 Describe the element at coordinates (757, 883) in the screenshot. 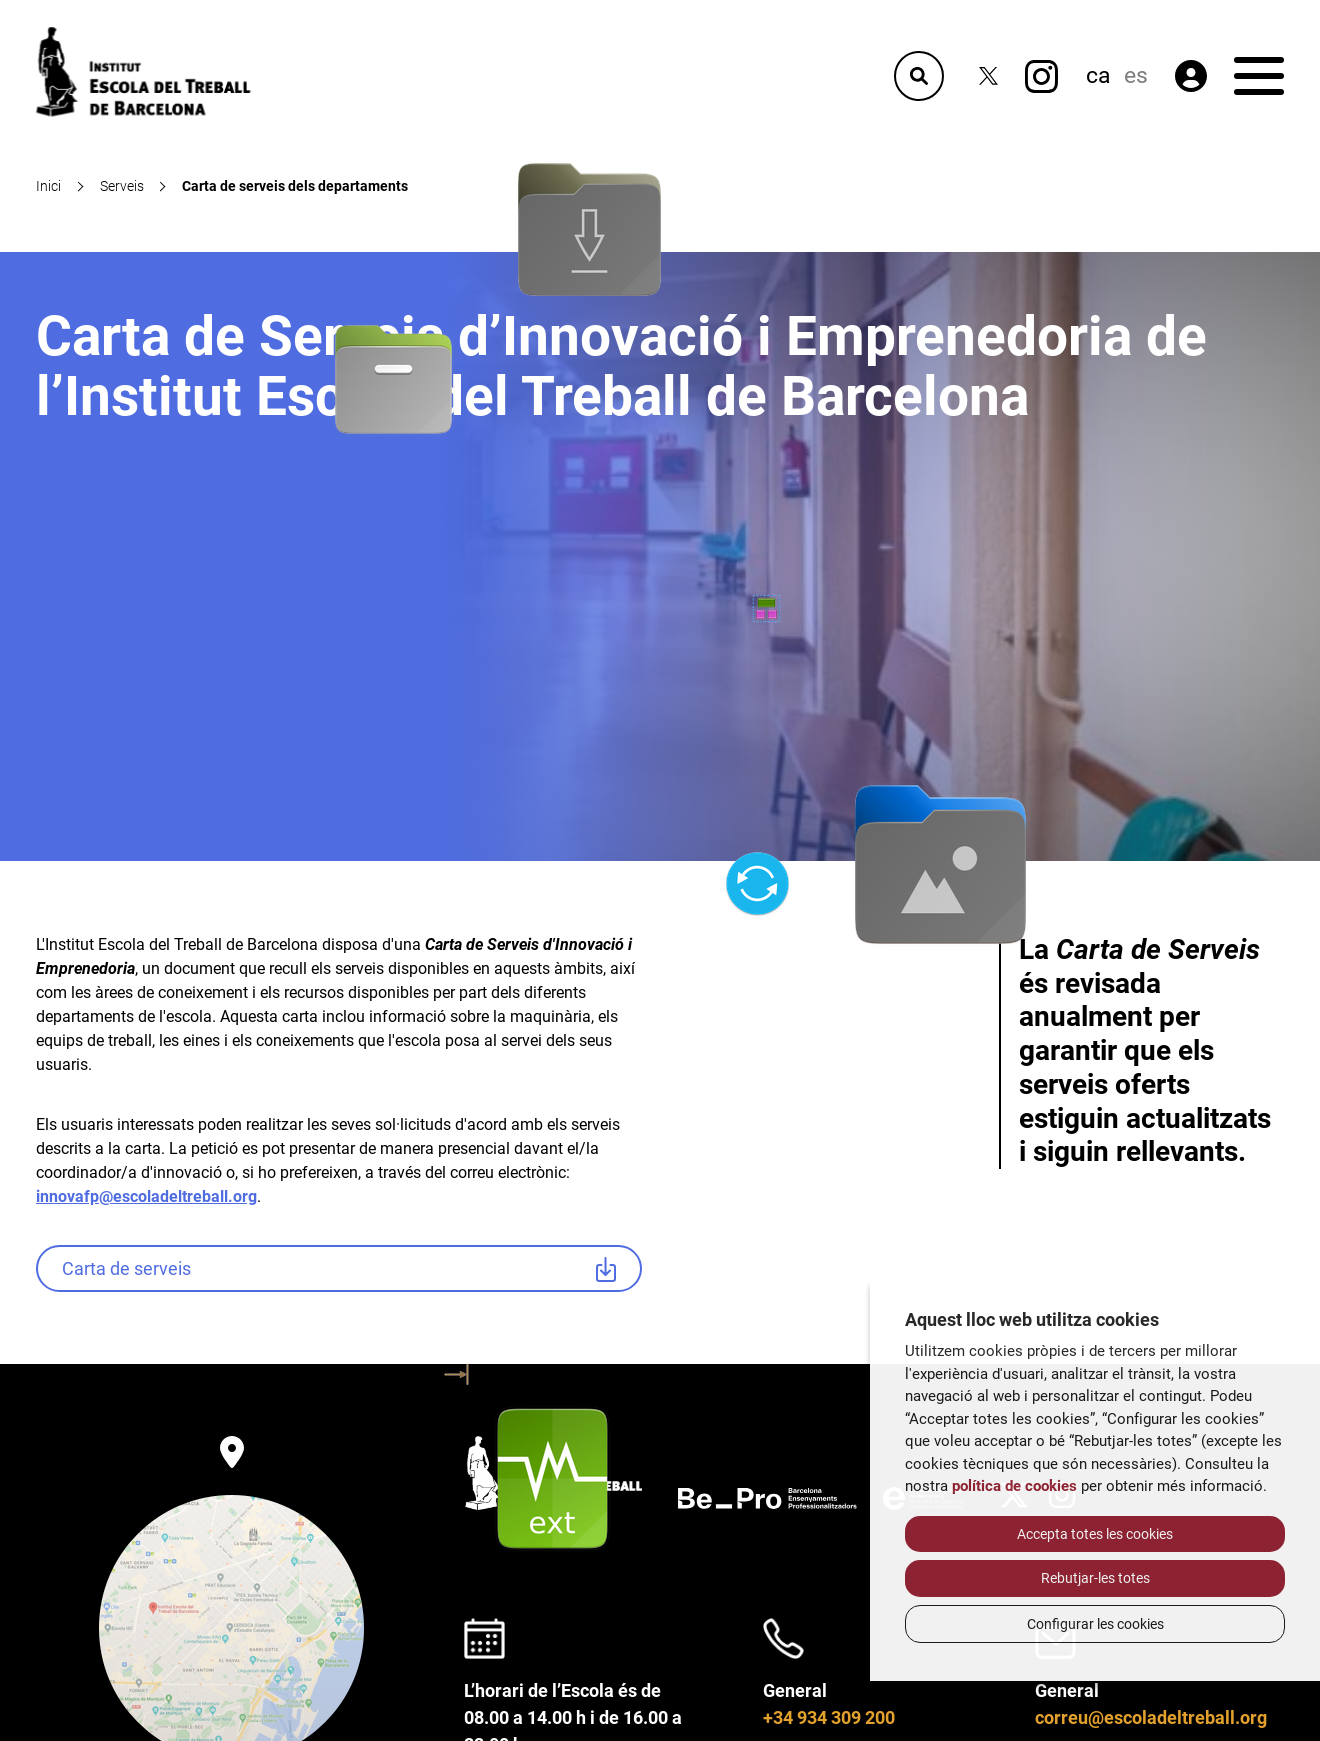

I see `indicates syncing in progress` at that location.